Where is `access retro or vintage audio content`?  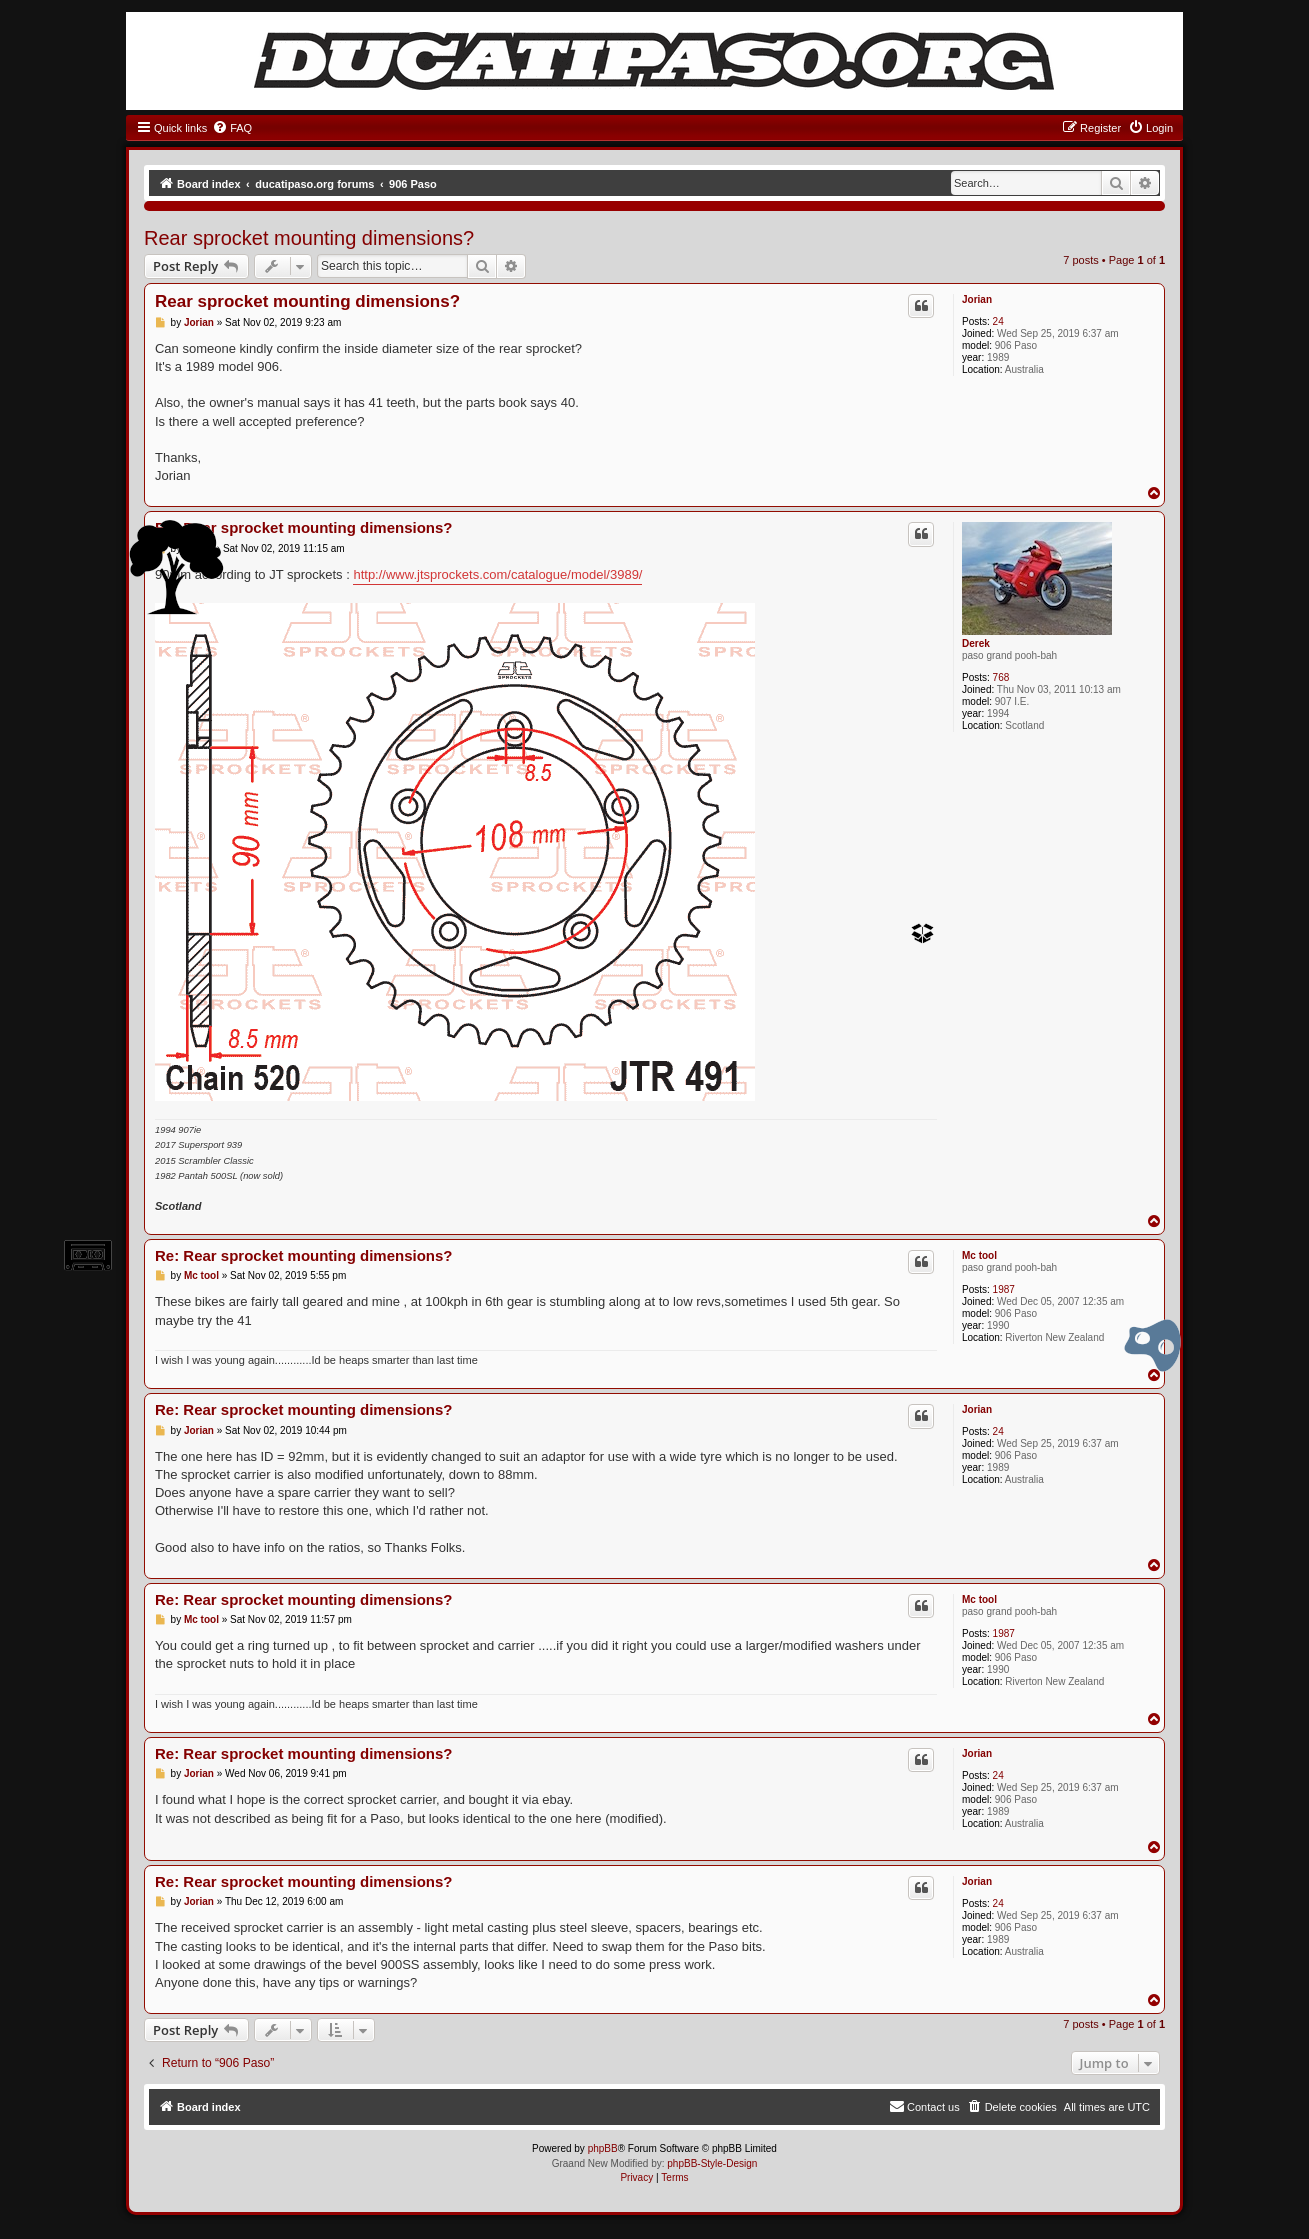
access retro or vintage audio content is located at coordinates (88, 1256).